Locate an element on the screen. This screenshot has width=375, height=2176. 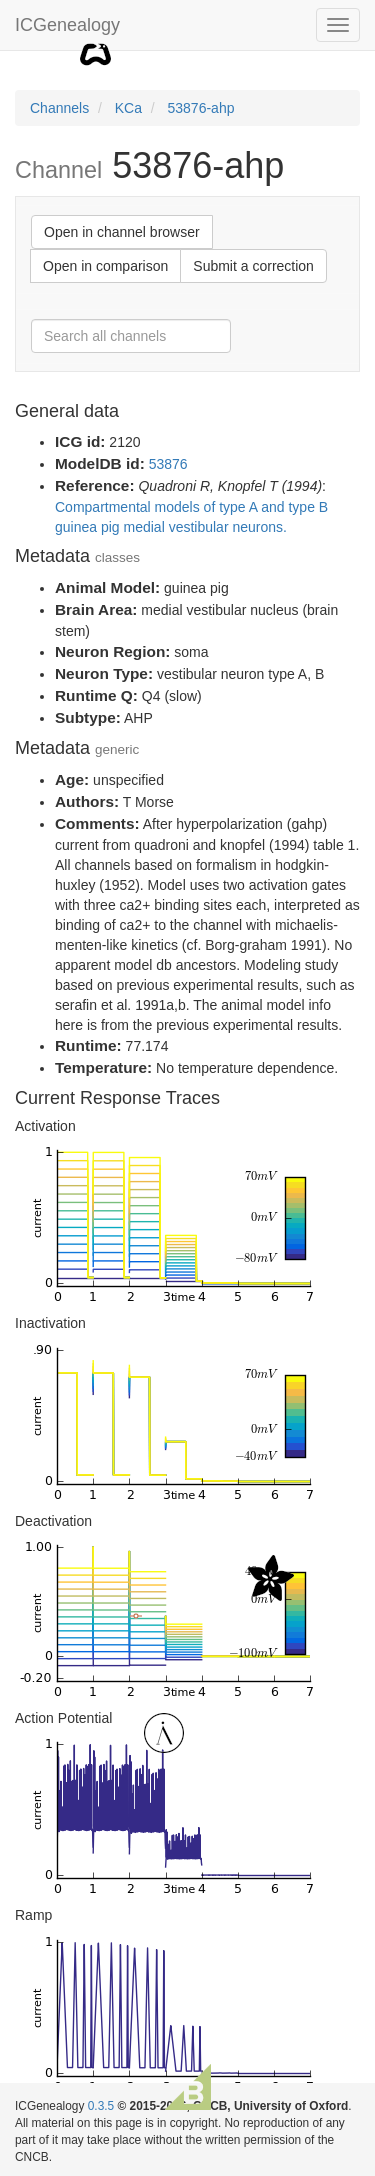
visit wiki.gg website is located at coordinates (95, 54).